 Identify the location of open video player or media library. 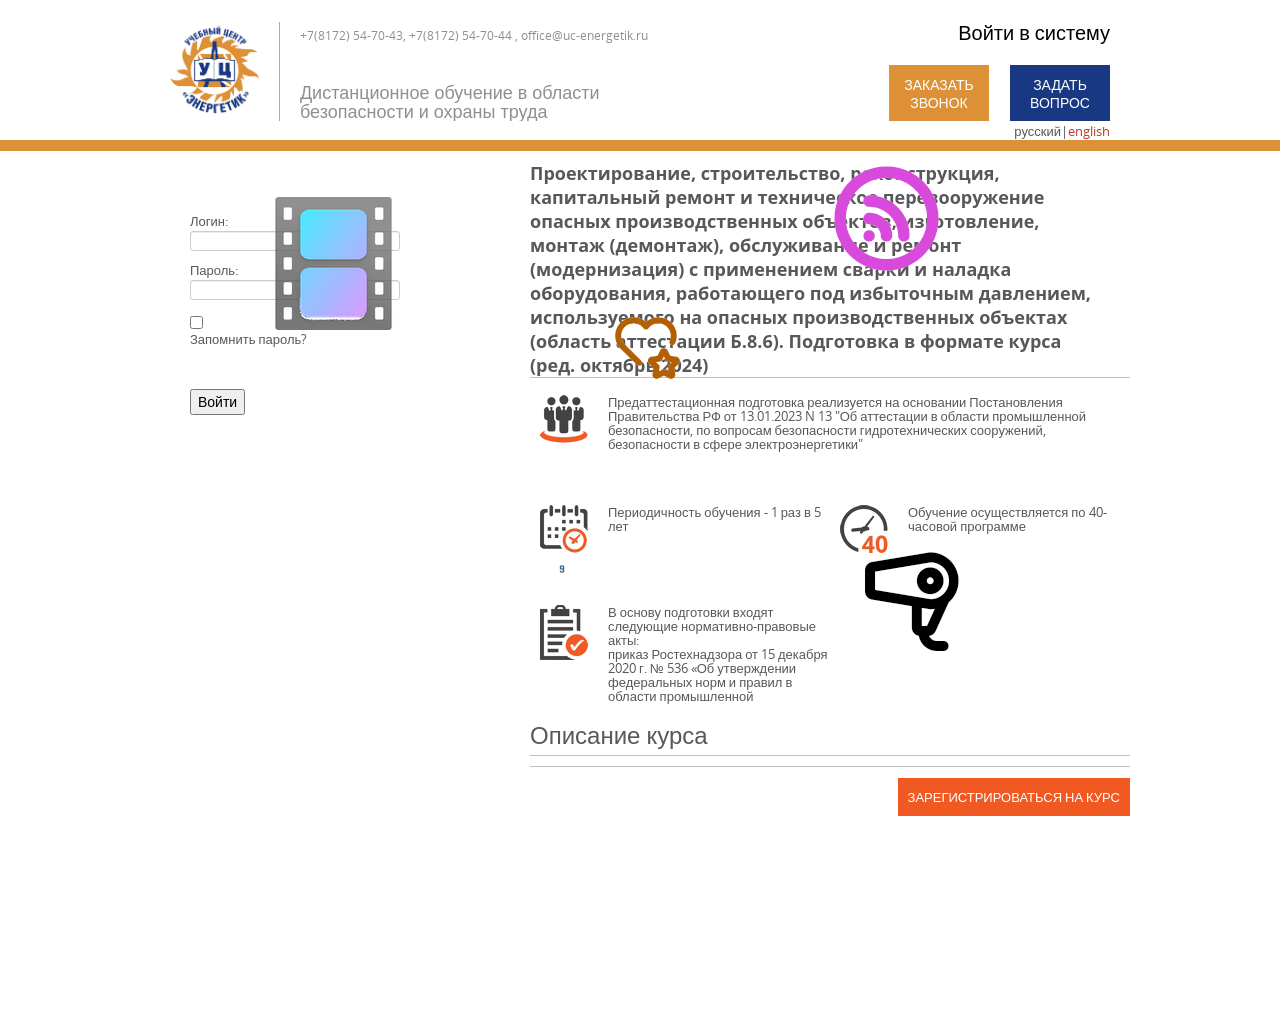
(333, 263).